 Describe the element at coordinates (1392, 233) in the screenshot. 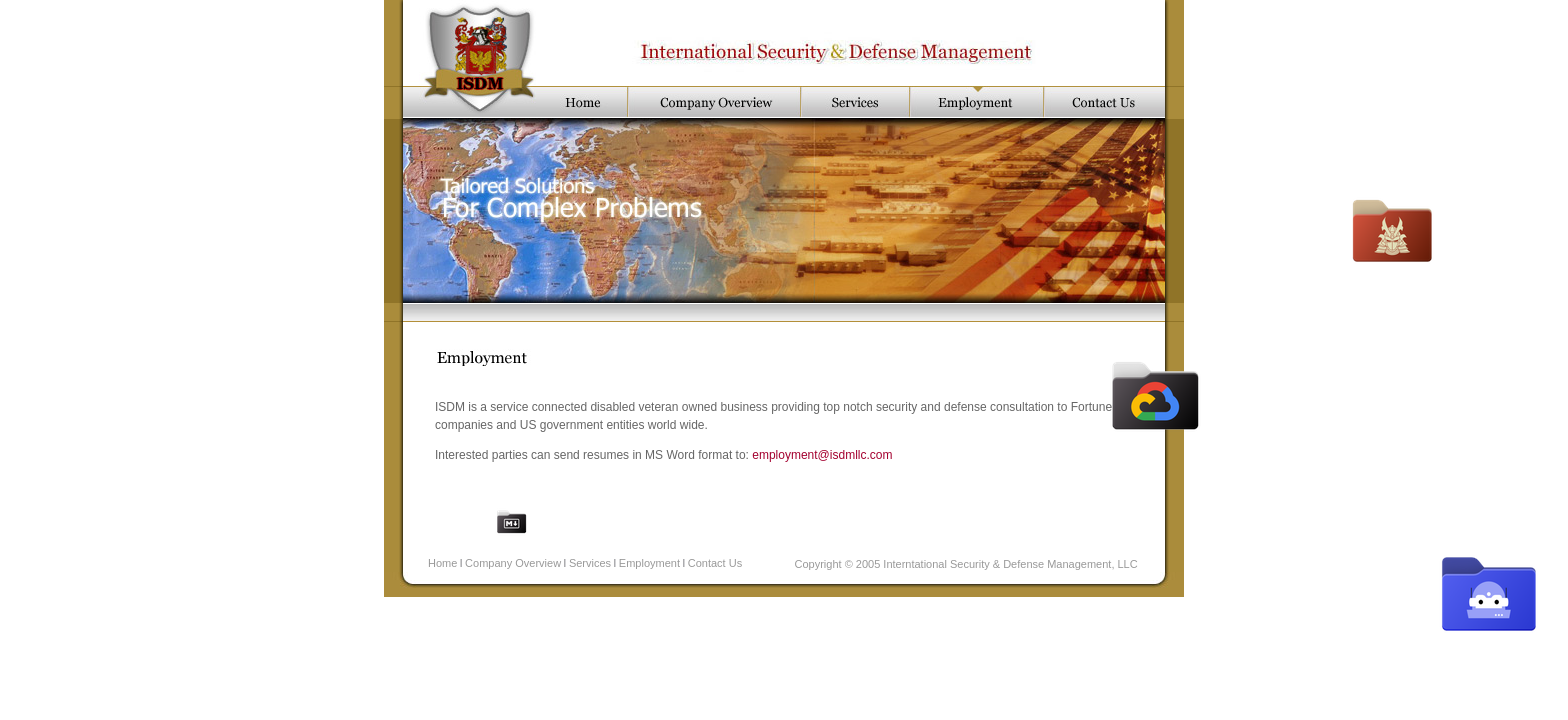

I see `folder for storing historical Japanese or shogun-themed content` at that location.